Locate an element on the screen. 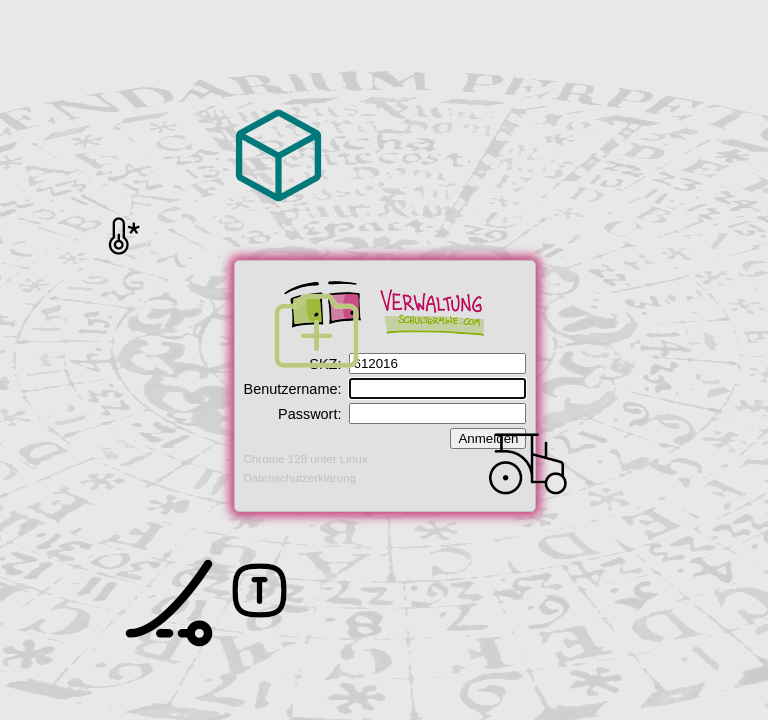  indicates low temperature or cold conditions is located at coordinates (120, 236).